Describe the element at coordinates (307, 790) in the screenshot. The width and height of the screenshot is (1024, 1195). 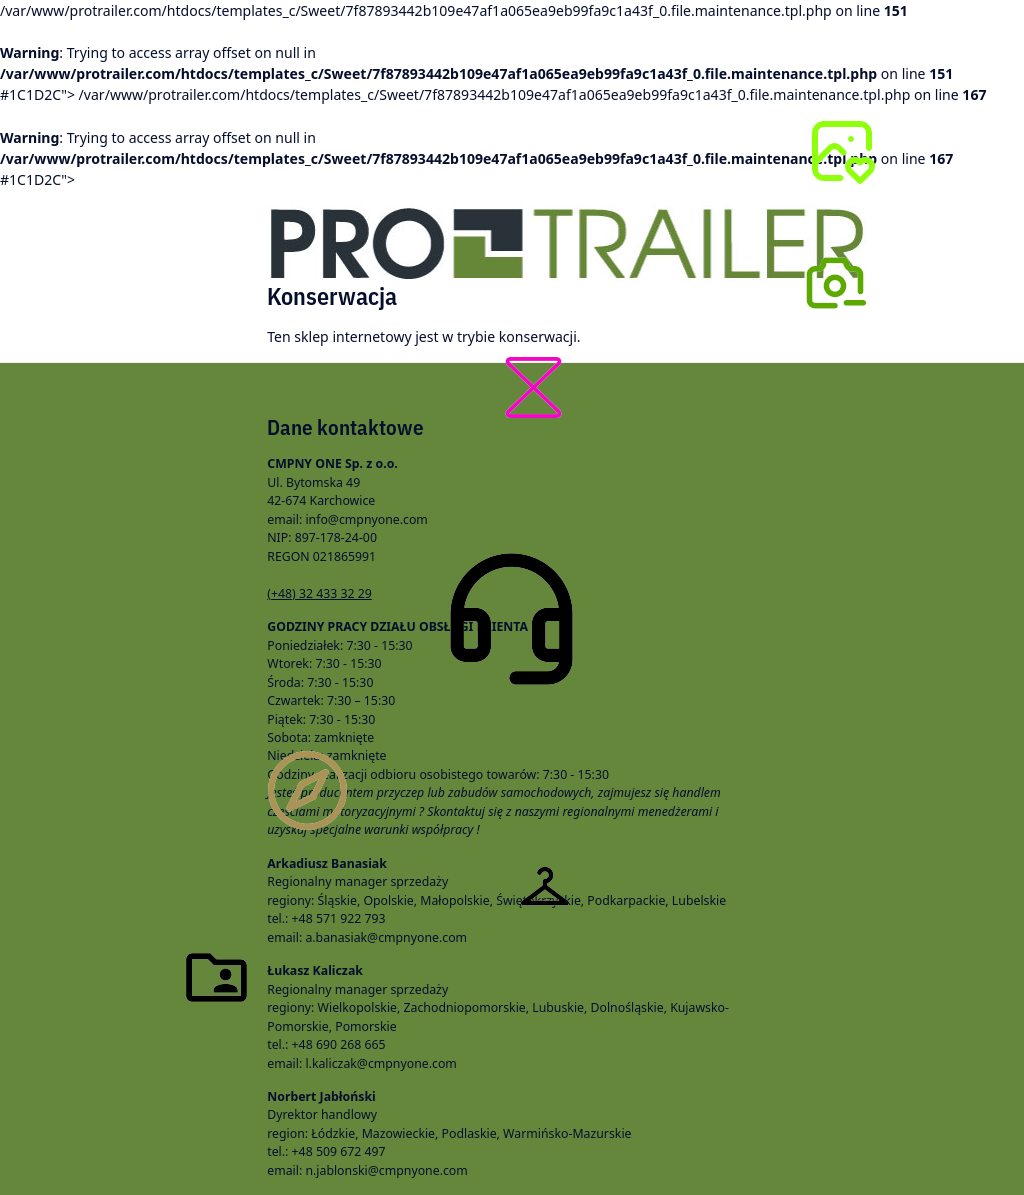
I see `access navigation or directions` at that location.